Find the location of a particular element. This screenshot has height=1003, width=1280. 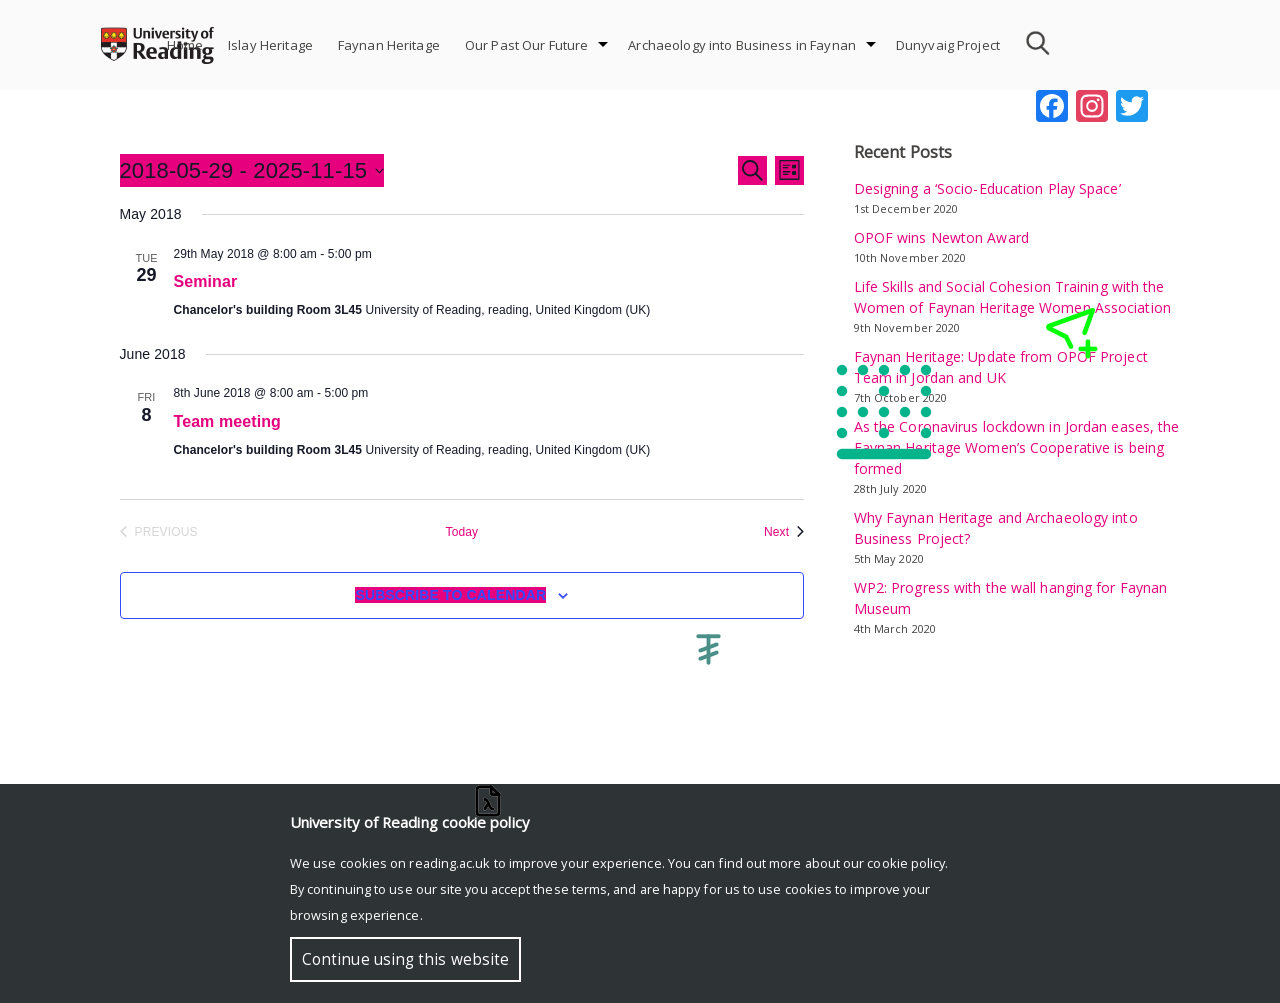

tugrik currency symbol for mongolian payments is located at coordinates (708, 648).